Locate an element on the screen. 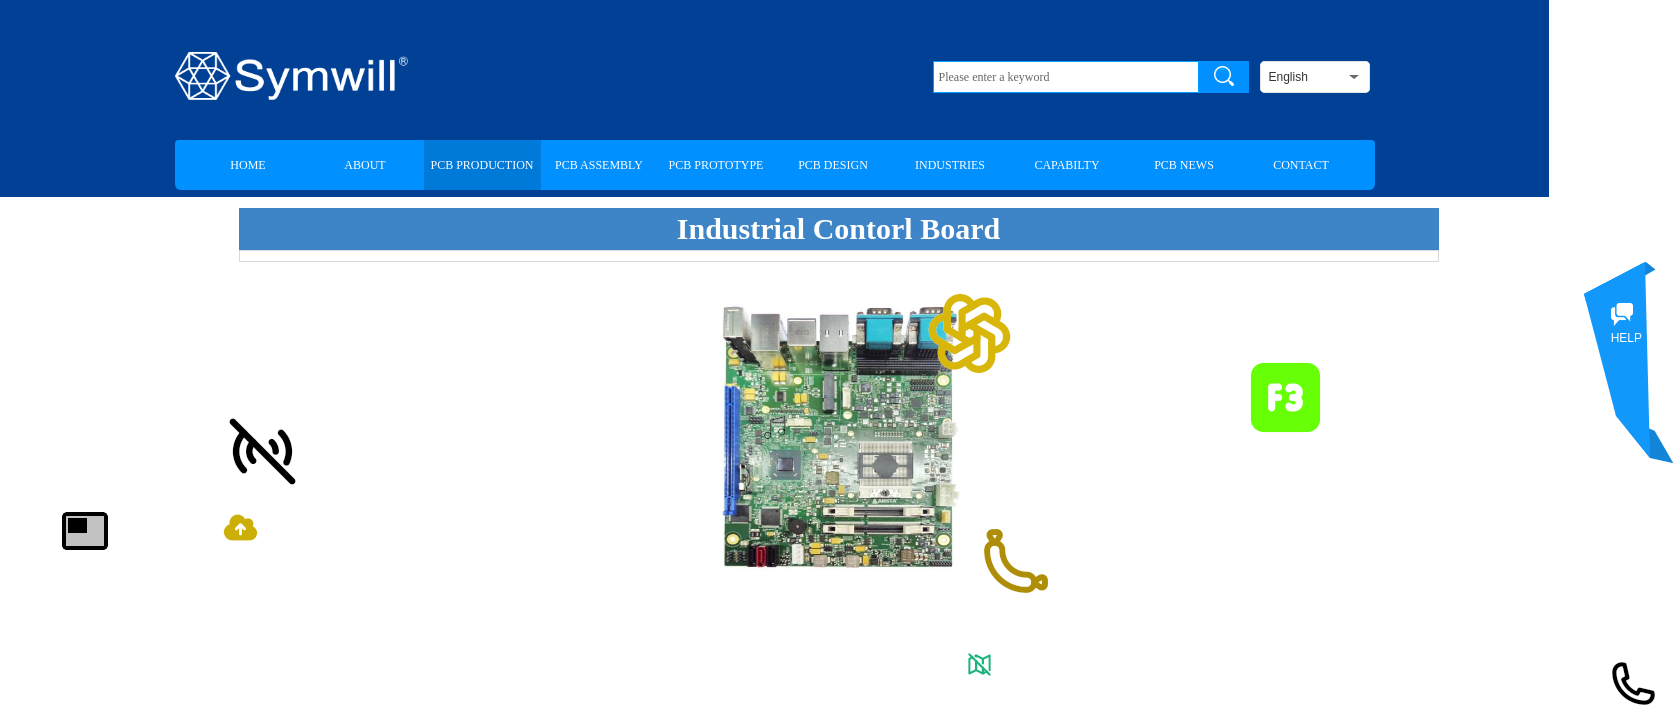  food category or cuisine filter is located at coordinates (1014, 562).